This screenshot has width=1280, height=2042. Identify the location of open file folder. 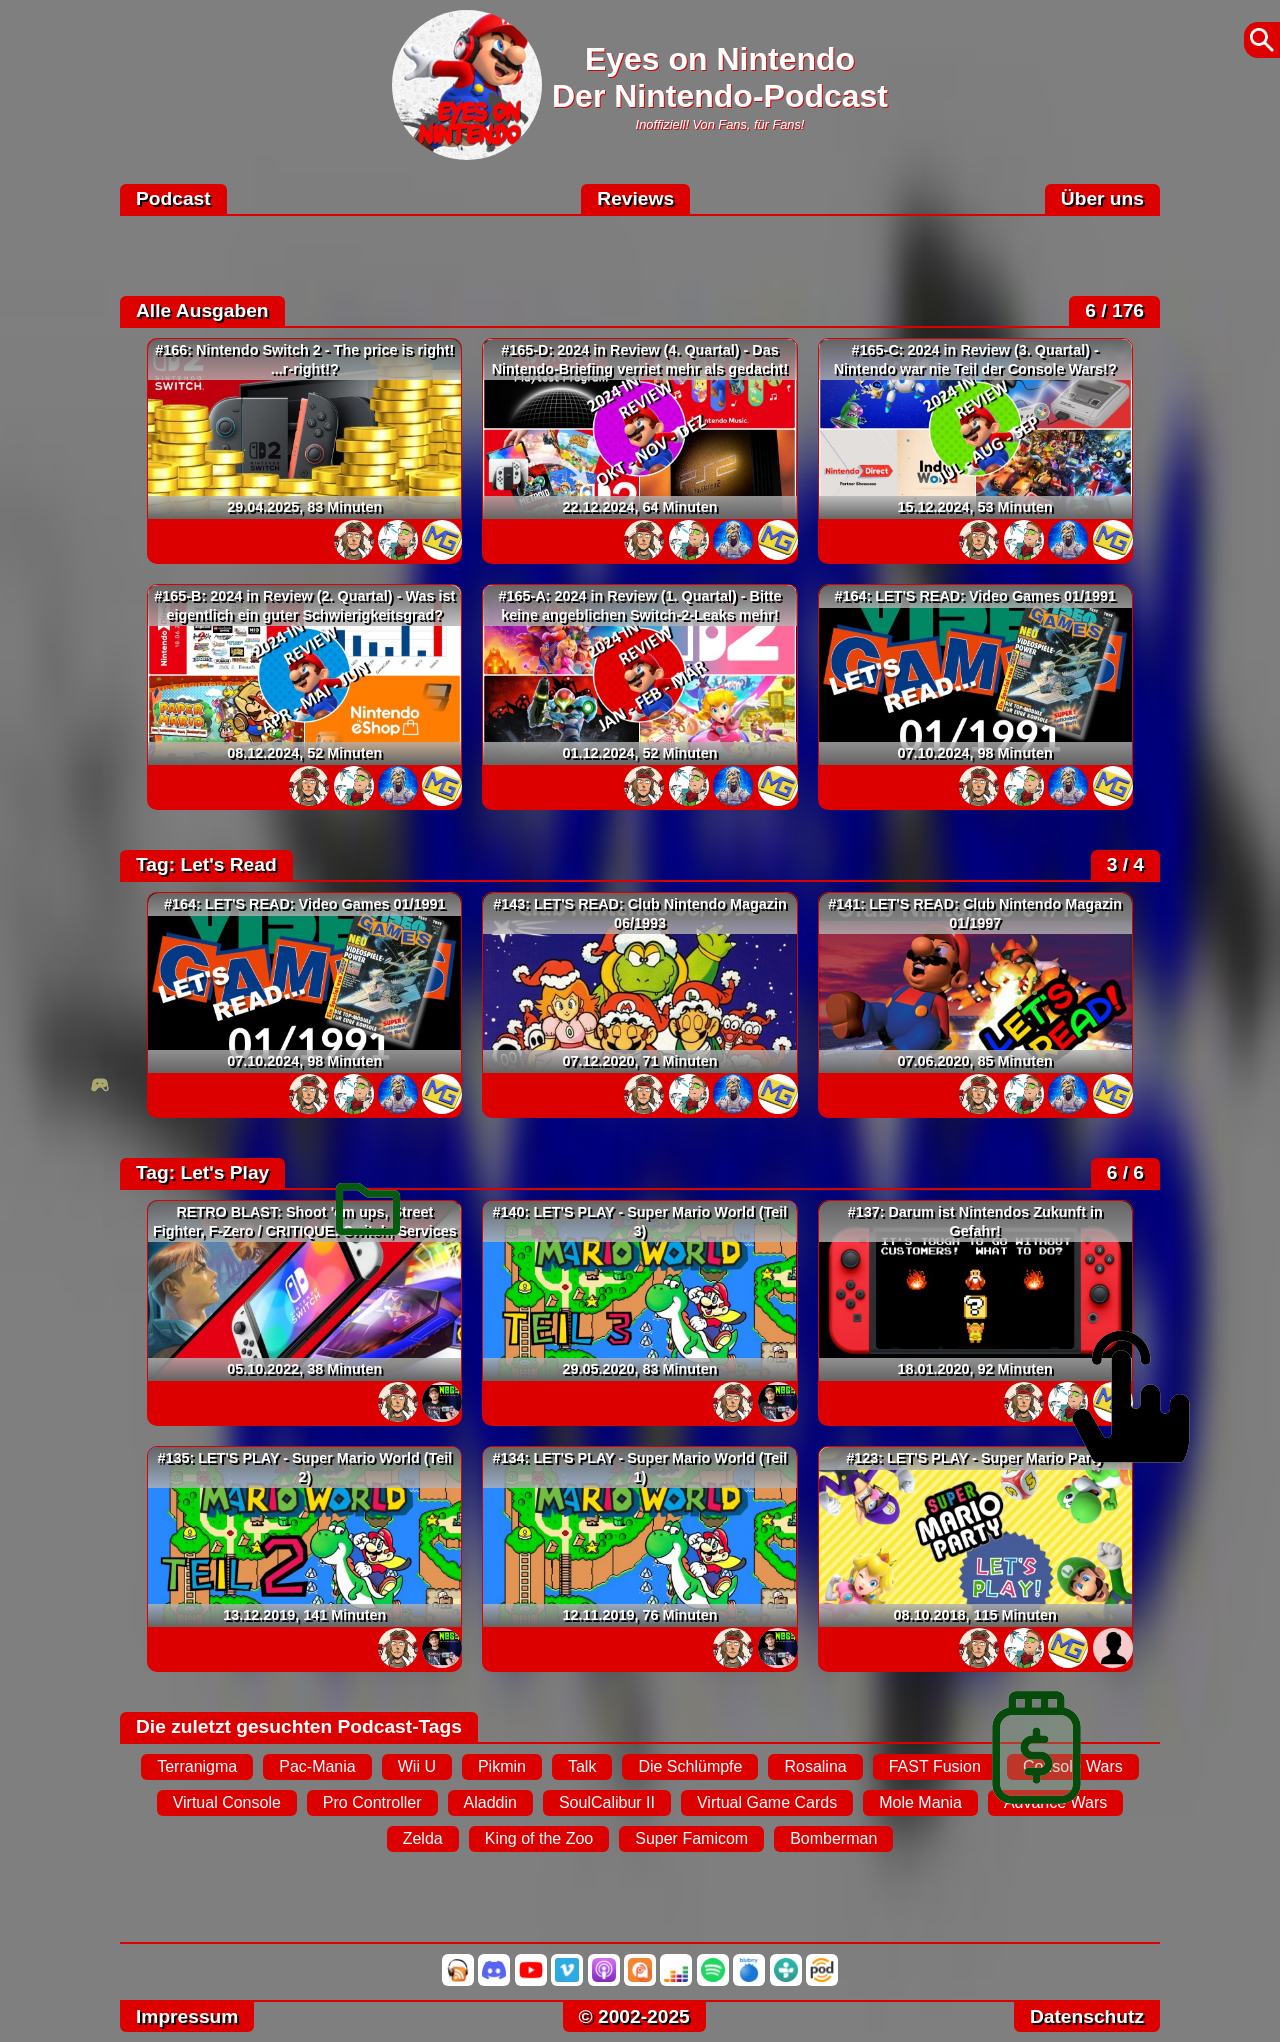
(368, 1208).